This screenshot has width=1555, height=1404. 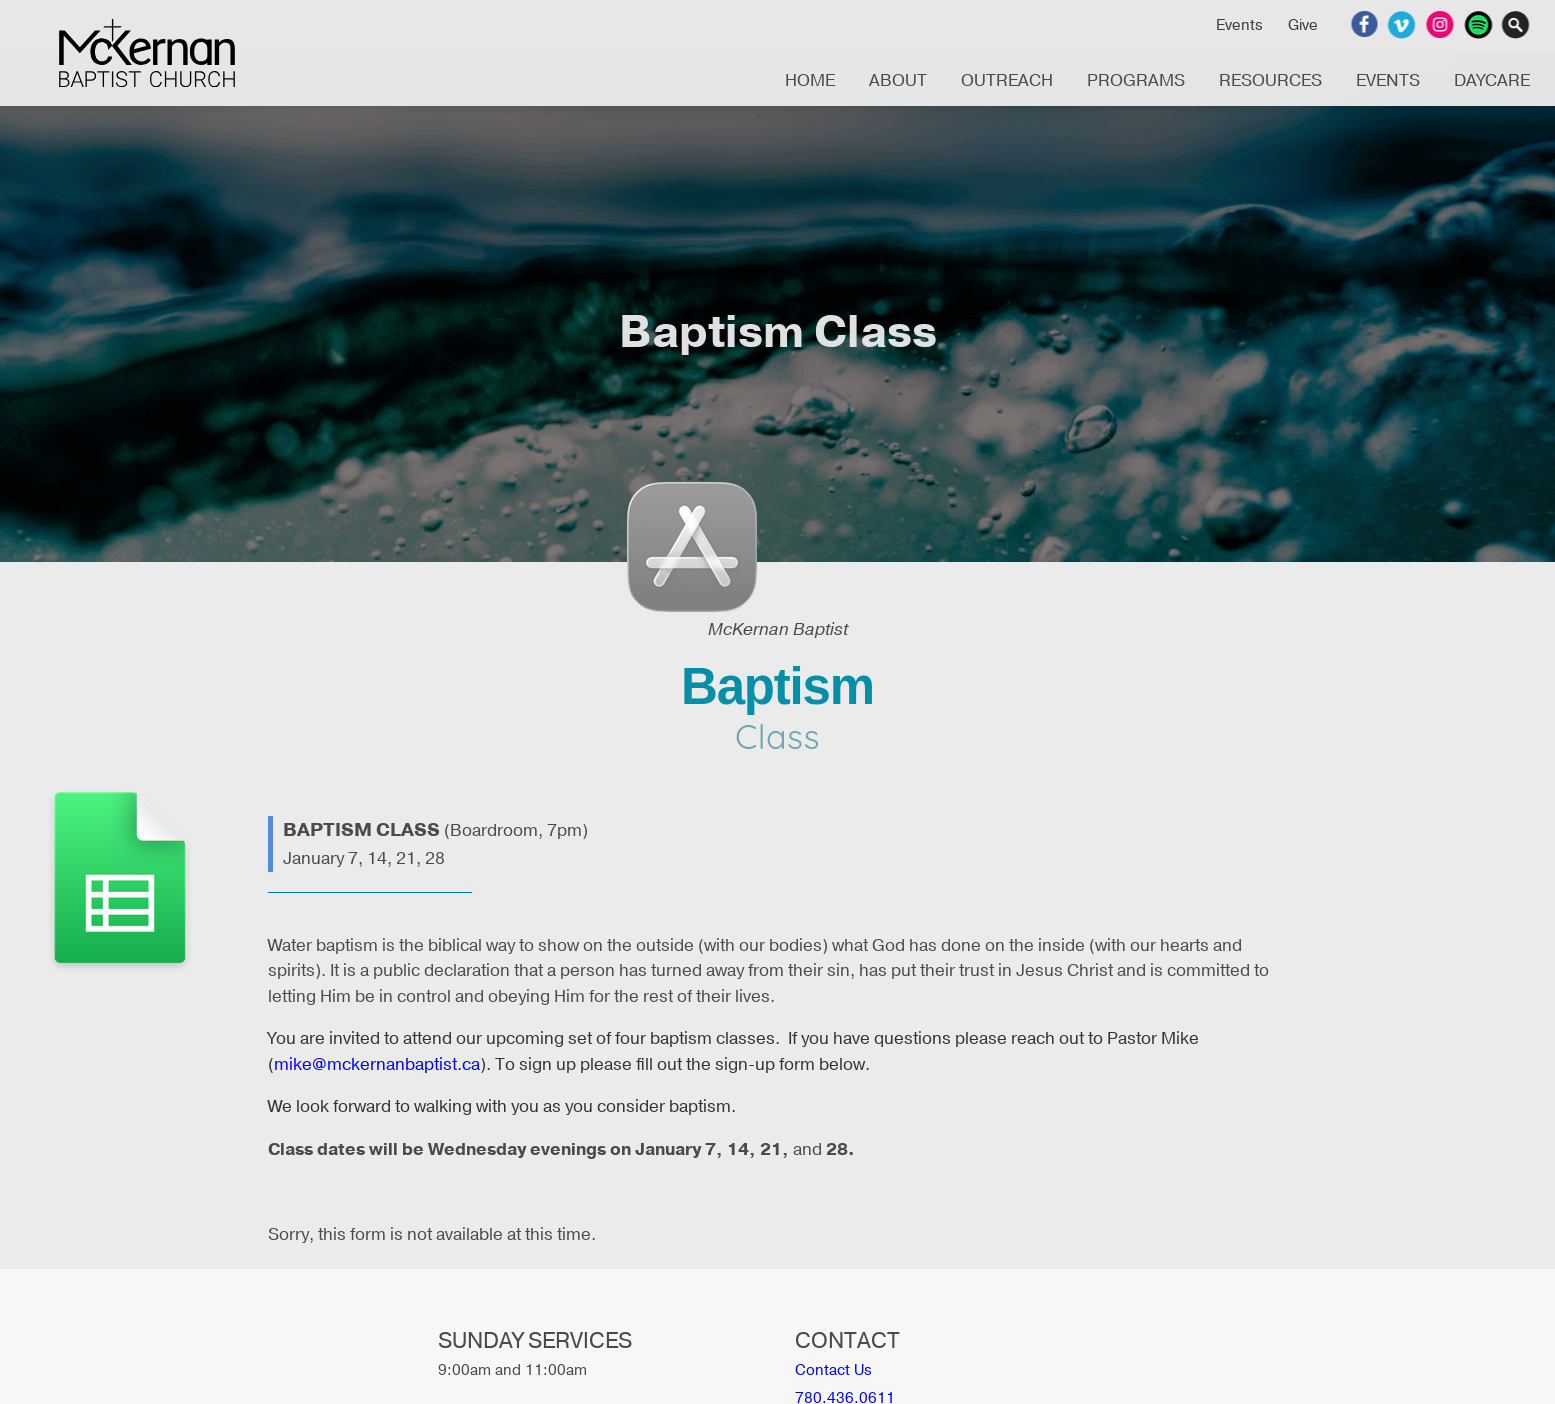 What do you see at coordinates (692, 547) in the screenshot?
I see `open the App Store to browse and download apps` at bounding box center [692, 547].